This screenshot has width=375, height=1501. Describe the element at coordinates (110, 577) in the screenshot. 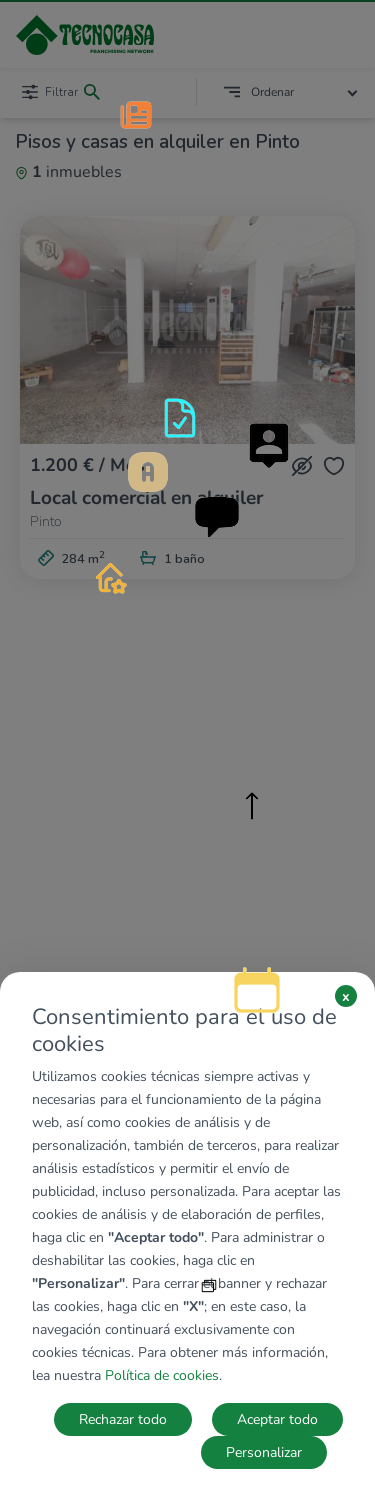

I see `mark a location as favorite` at that location.